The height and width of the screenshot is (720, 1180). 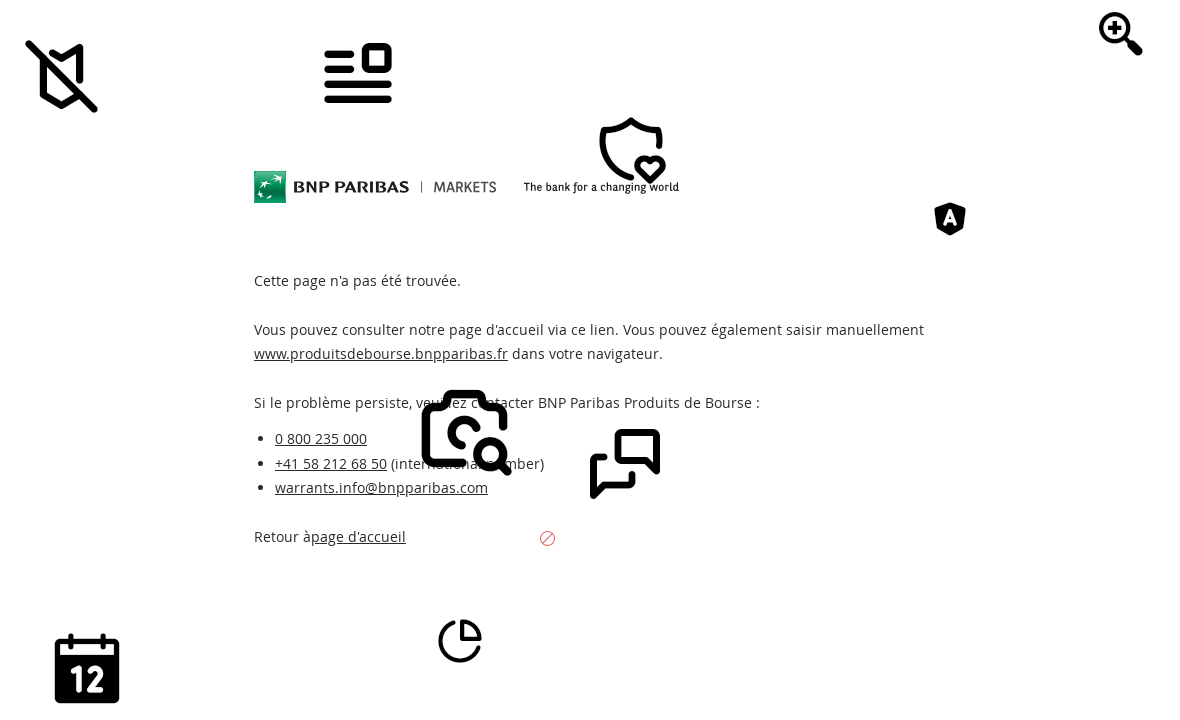 What do you see at coordinates (631, 149) in the screenshot?
I see `enable health data protection` at bounding box center [631, 149].